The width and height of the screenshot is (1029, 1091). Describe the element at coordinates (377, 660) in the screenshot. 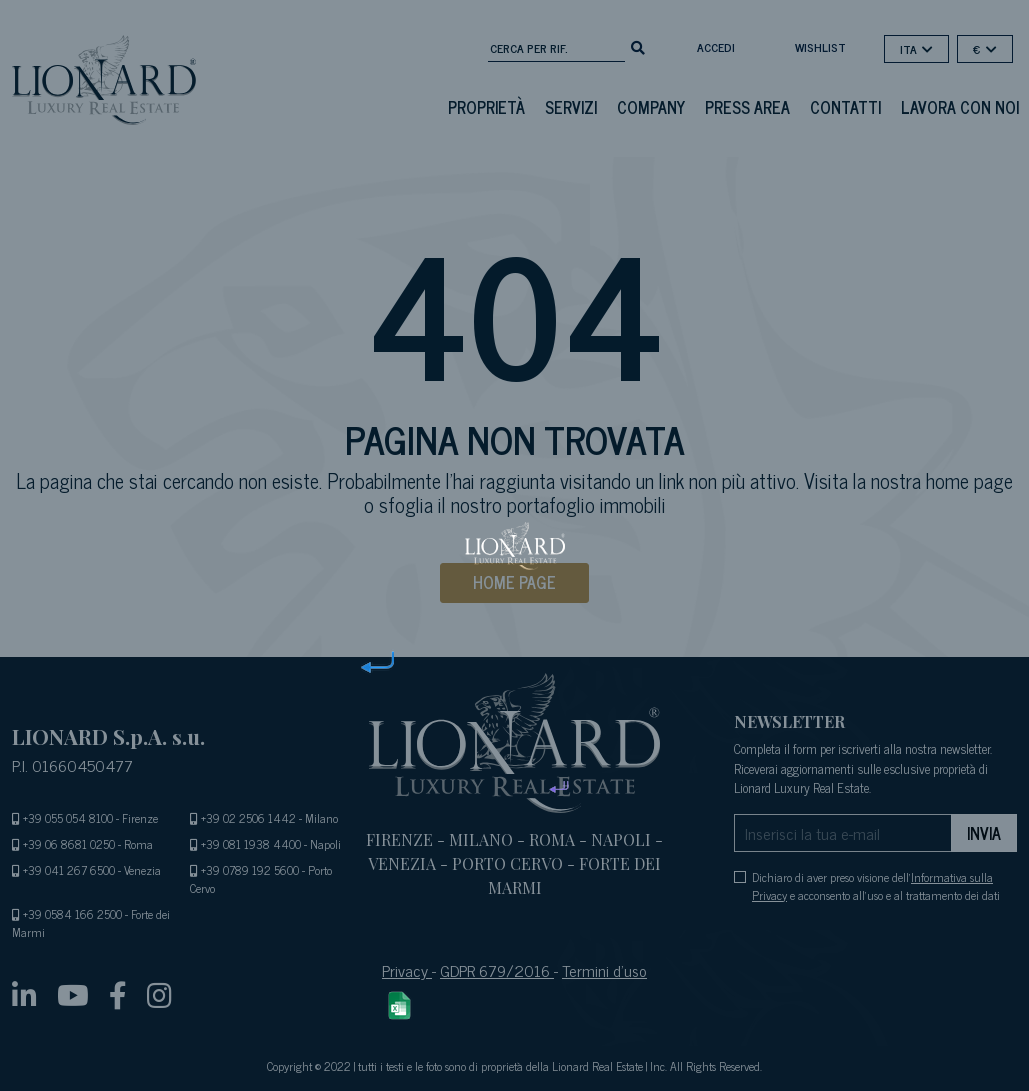

I see `reply to an email message` at that location.